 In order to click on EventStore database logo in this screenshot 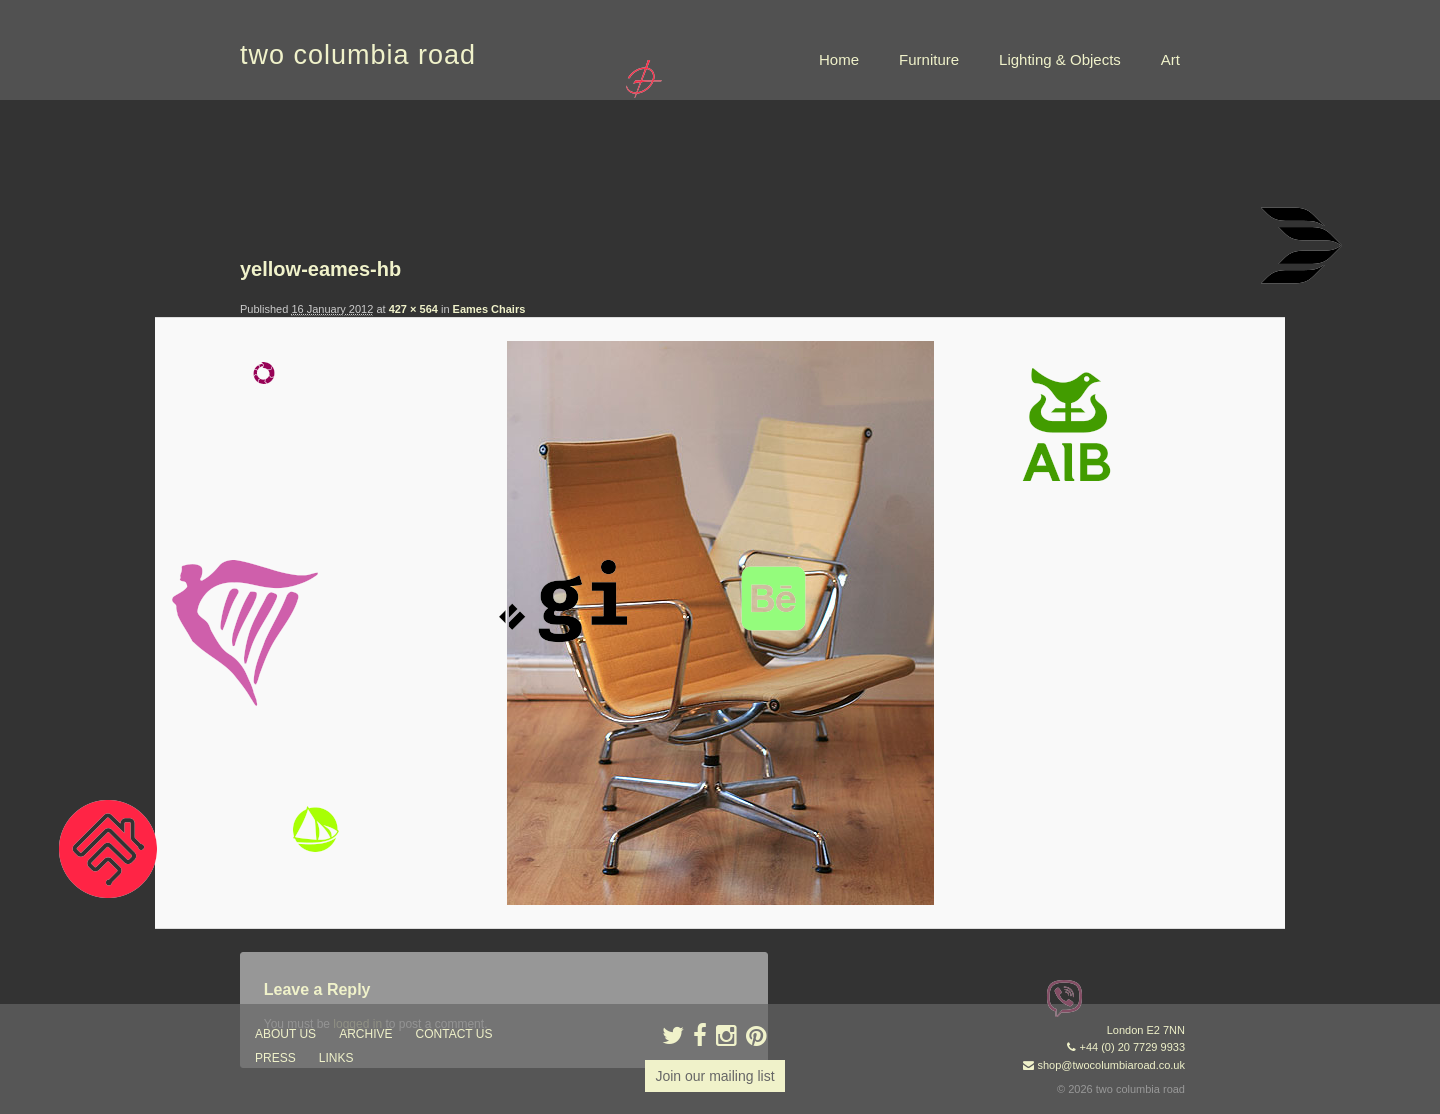, I will do `click(264, 373)`.